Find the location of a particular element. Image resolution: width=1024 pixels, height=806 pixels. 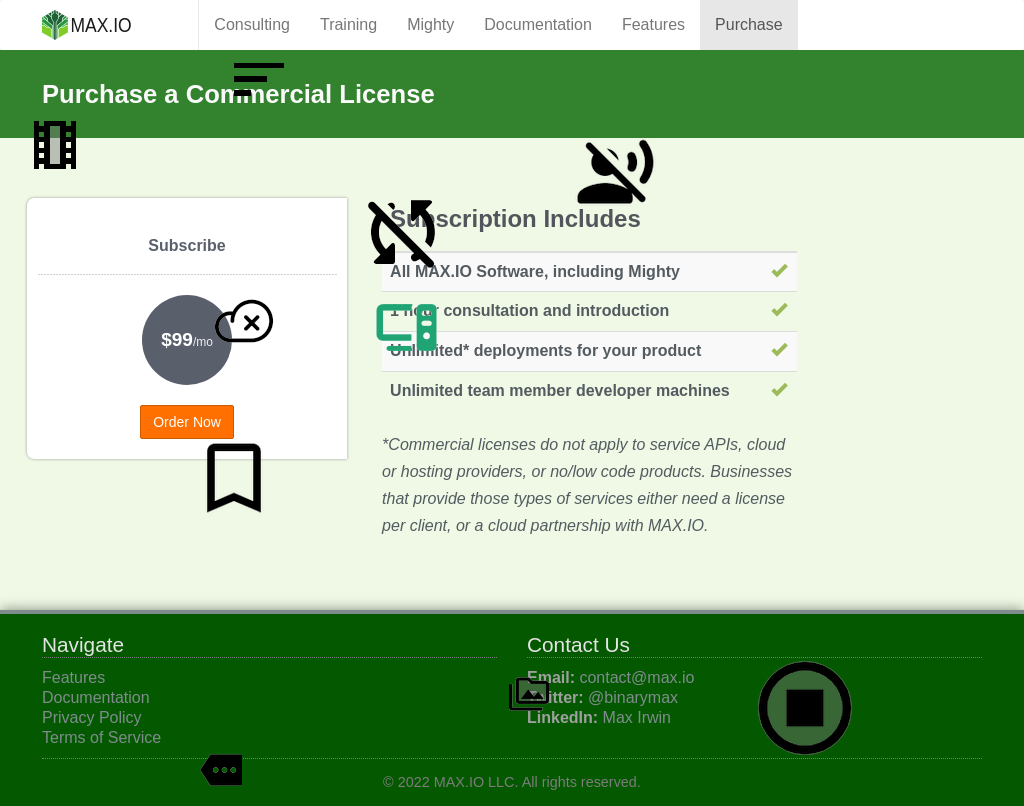

bookmark this item is located at coordinates (234, 478).